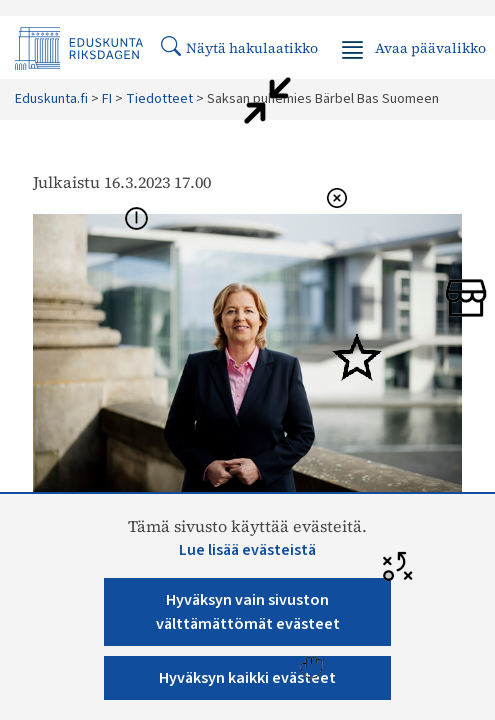 This screenshot has width=495, height=720. Describe the element at coordinates (396, 566) in the screenshot. I see `view game plan or strategy options` at that location.